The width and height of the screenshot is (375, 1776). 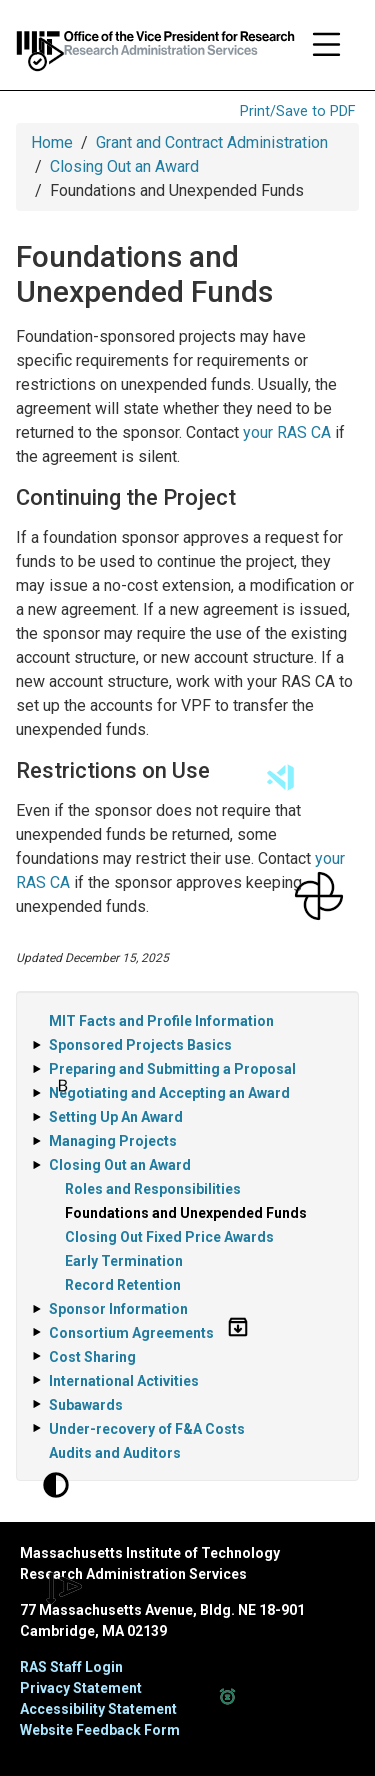 What do you see at coordinates (227, 1696) in the screenshot?
I see `snooze an active alarm` at bounding box center [227, 1696].